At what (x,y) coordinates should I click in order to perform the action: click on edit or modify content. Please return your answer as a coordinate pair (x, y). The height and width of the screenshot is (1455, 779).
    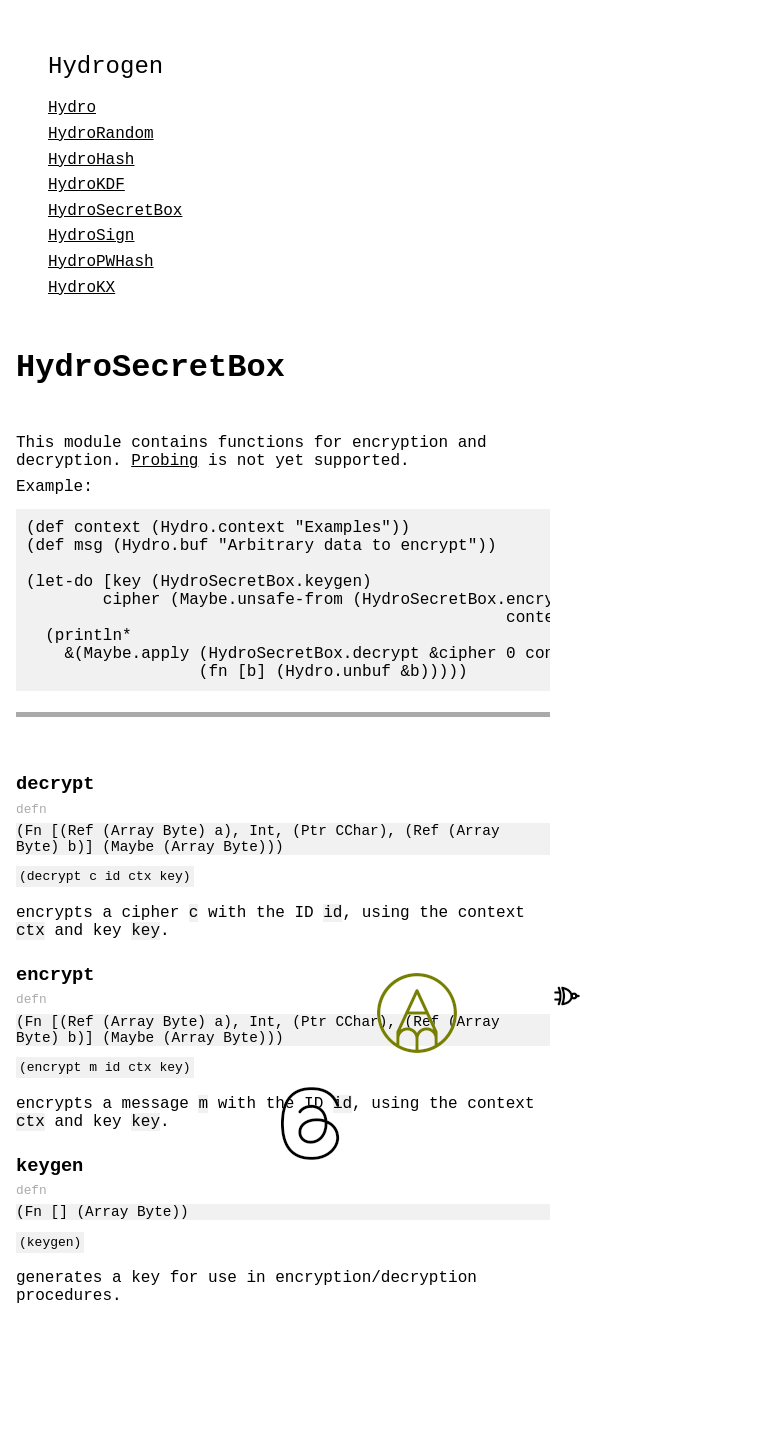
    Looking at the image, I should click on (417, 1013).